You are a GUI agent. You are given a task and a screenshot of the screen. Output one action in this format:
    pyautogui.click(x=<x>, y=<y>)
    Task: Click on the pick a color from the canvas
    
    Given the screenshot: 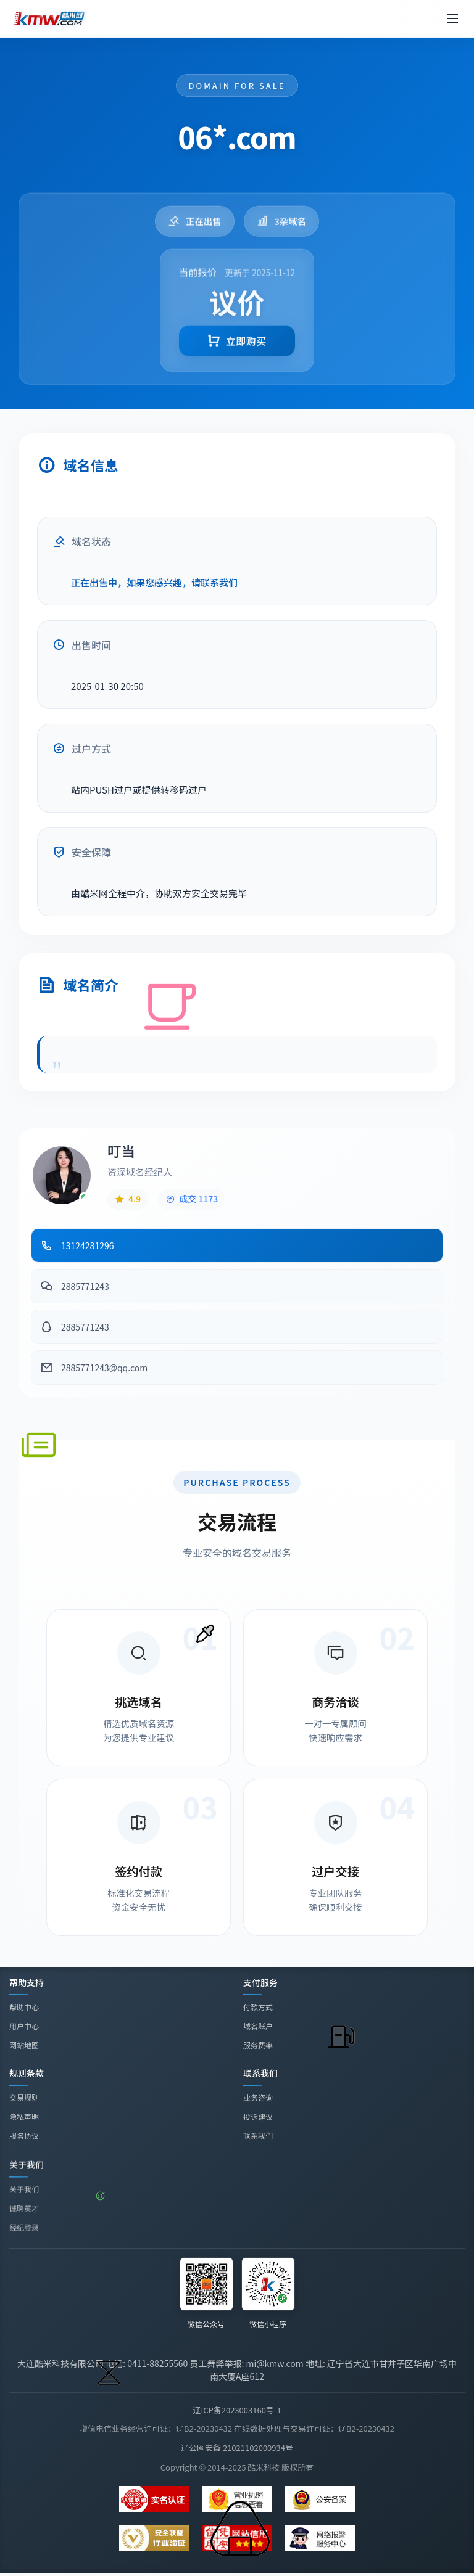 What is the action you would take?
    pyautogui.click(x=205, y=1633)
    